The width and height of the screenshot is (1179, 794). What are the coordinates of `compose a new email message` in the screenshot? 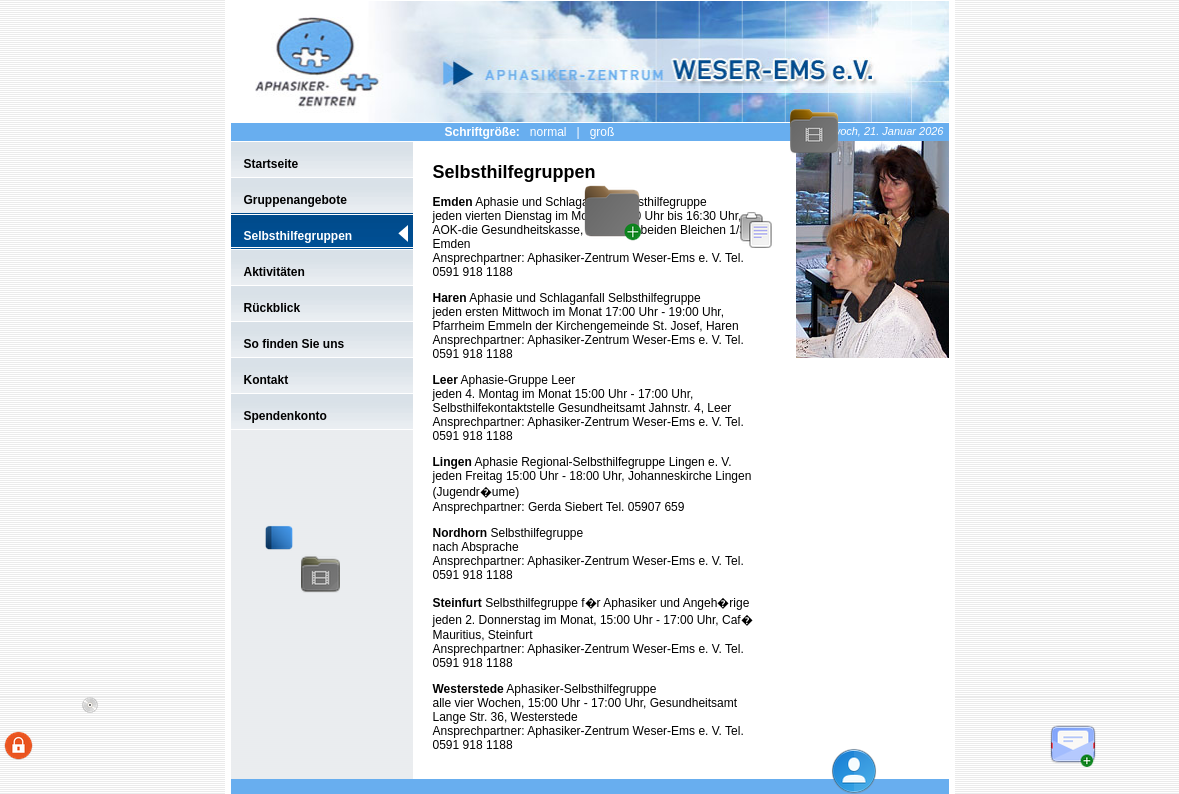 It's located at (1073, 744).